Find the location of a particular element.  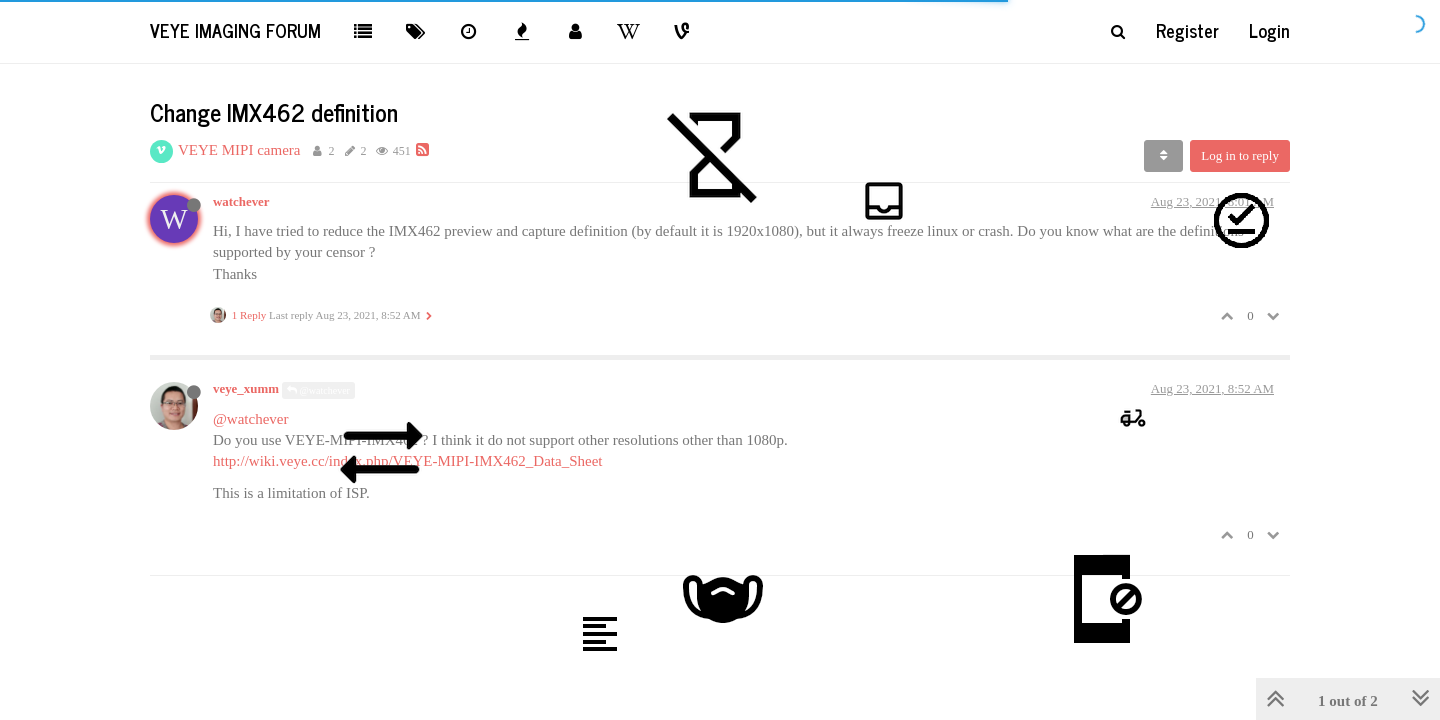

sync data between devices or accounts is located at coordinates (381, 452).